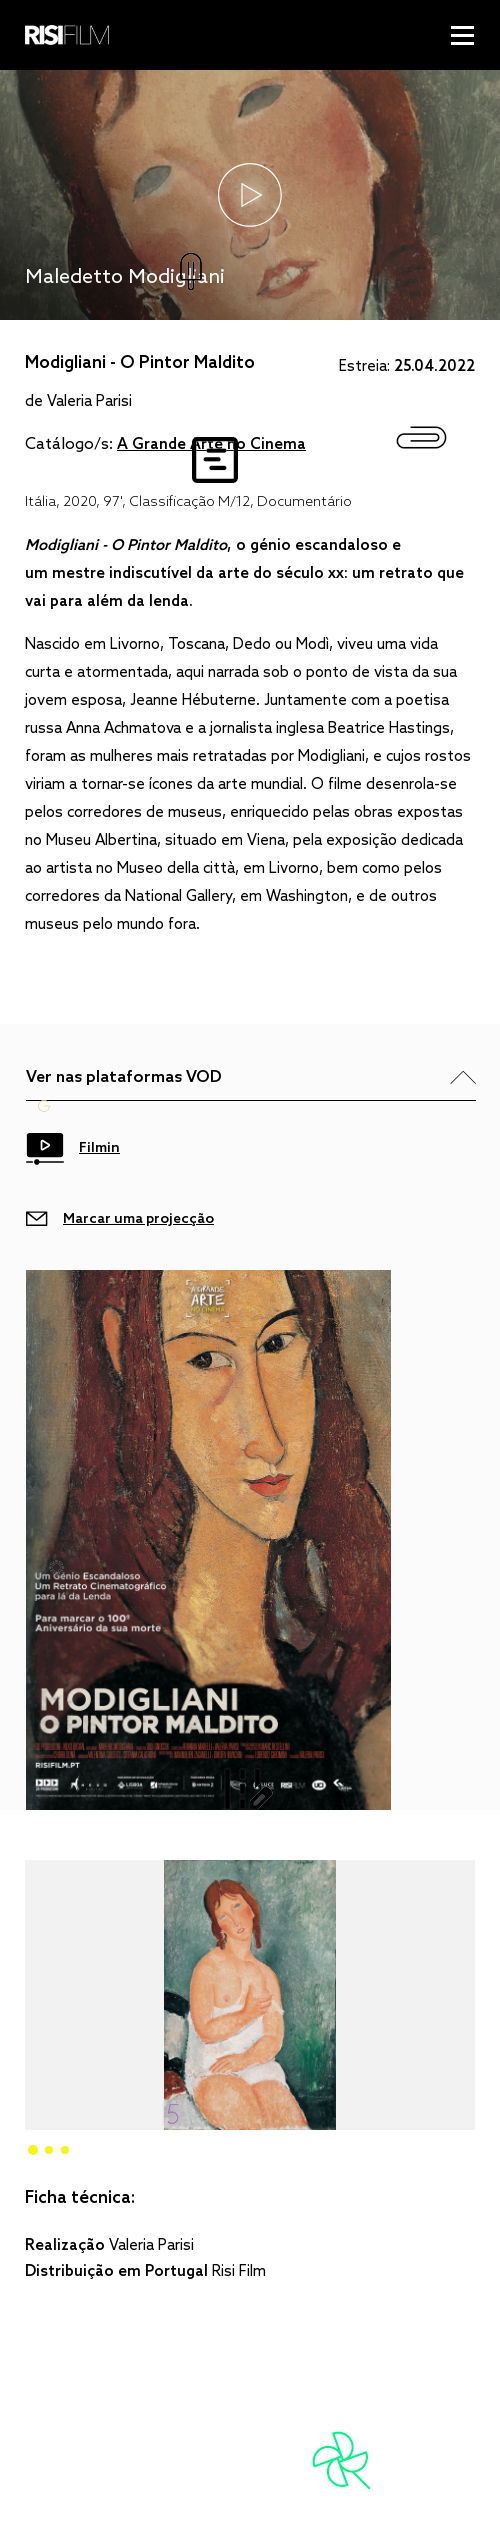  I want to click on indicates summer or seasonal content, so click(191, 271).